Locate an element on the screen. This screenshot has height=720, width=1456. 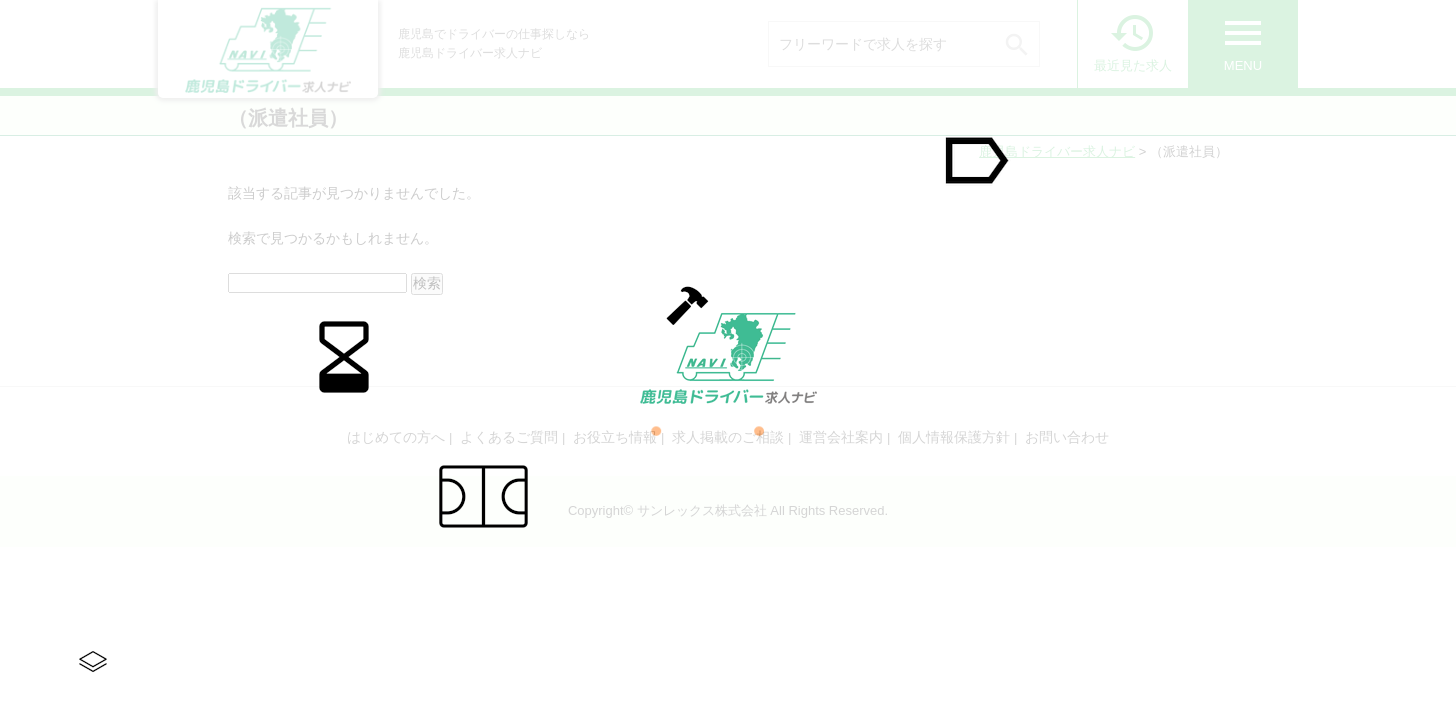
view layers or stacked content is located at coordinates (93, 662).